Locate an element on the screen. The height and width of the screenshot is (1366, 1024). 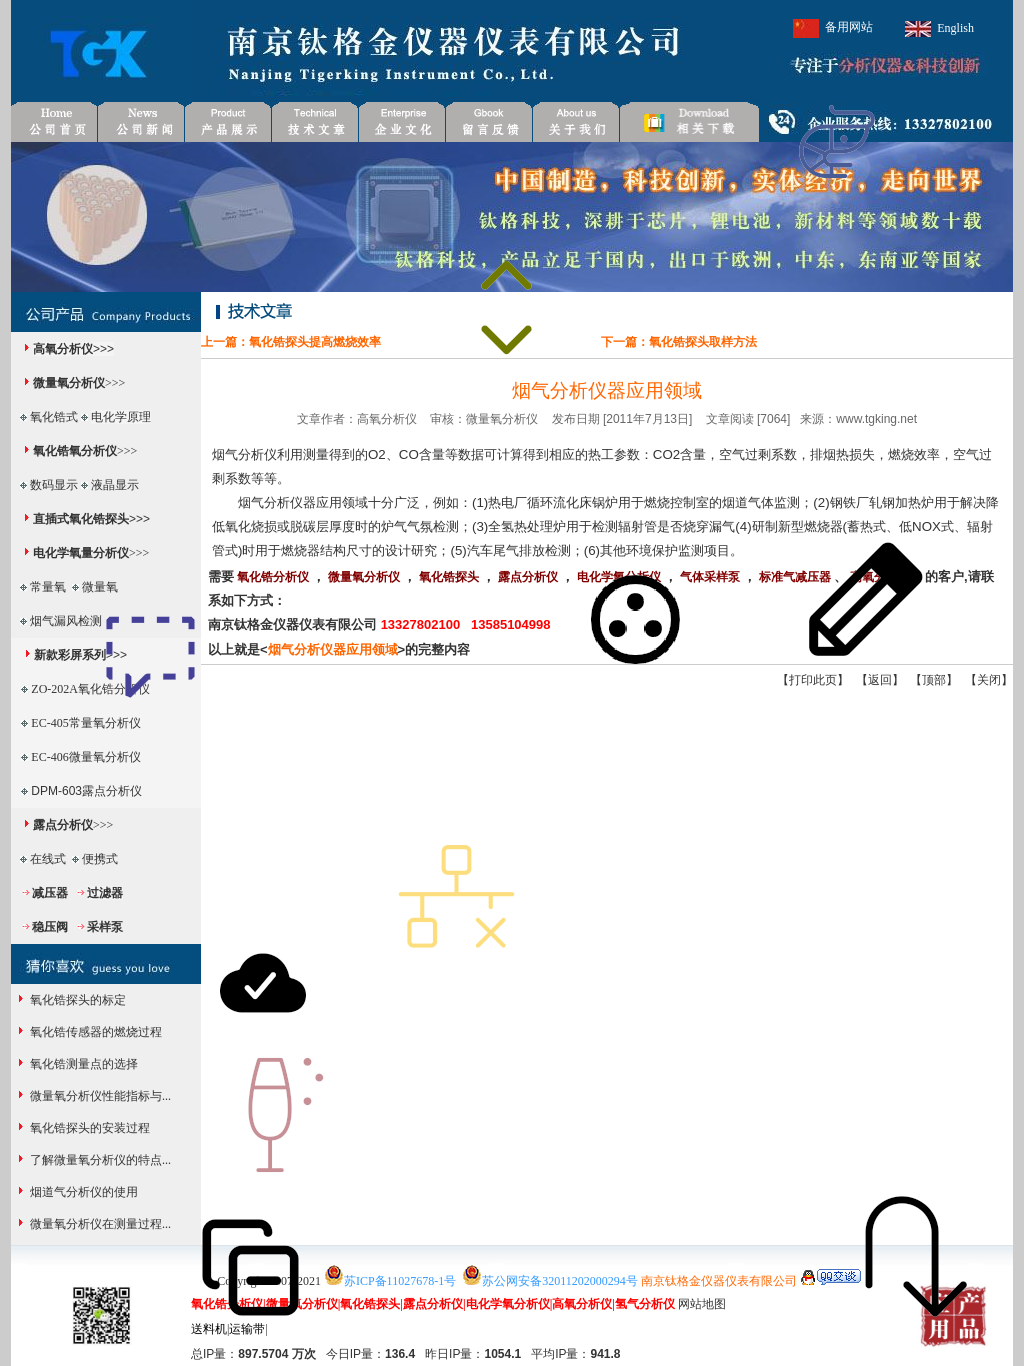
file successfully uploaded to cloud storage is located at coordinates (263, 983).